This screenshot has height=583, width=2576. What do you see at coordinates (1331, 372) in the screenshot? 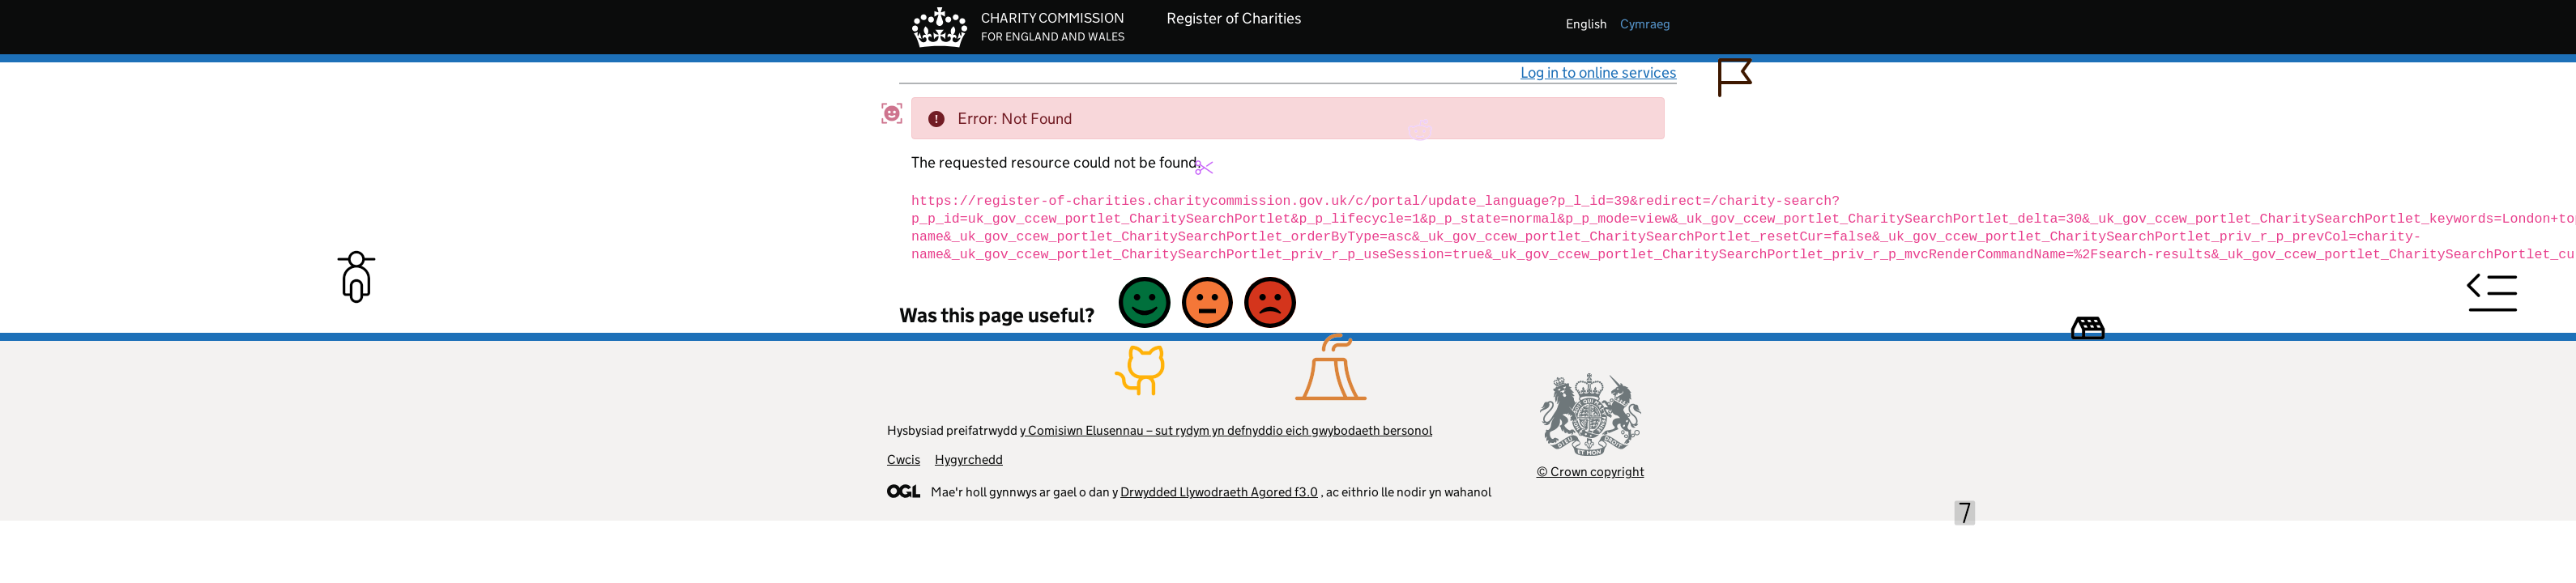
I see `view nuclear power plant information` at bounding box center [1331, 372].